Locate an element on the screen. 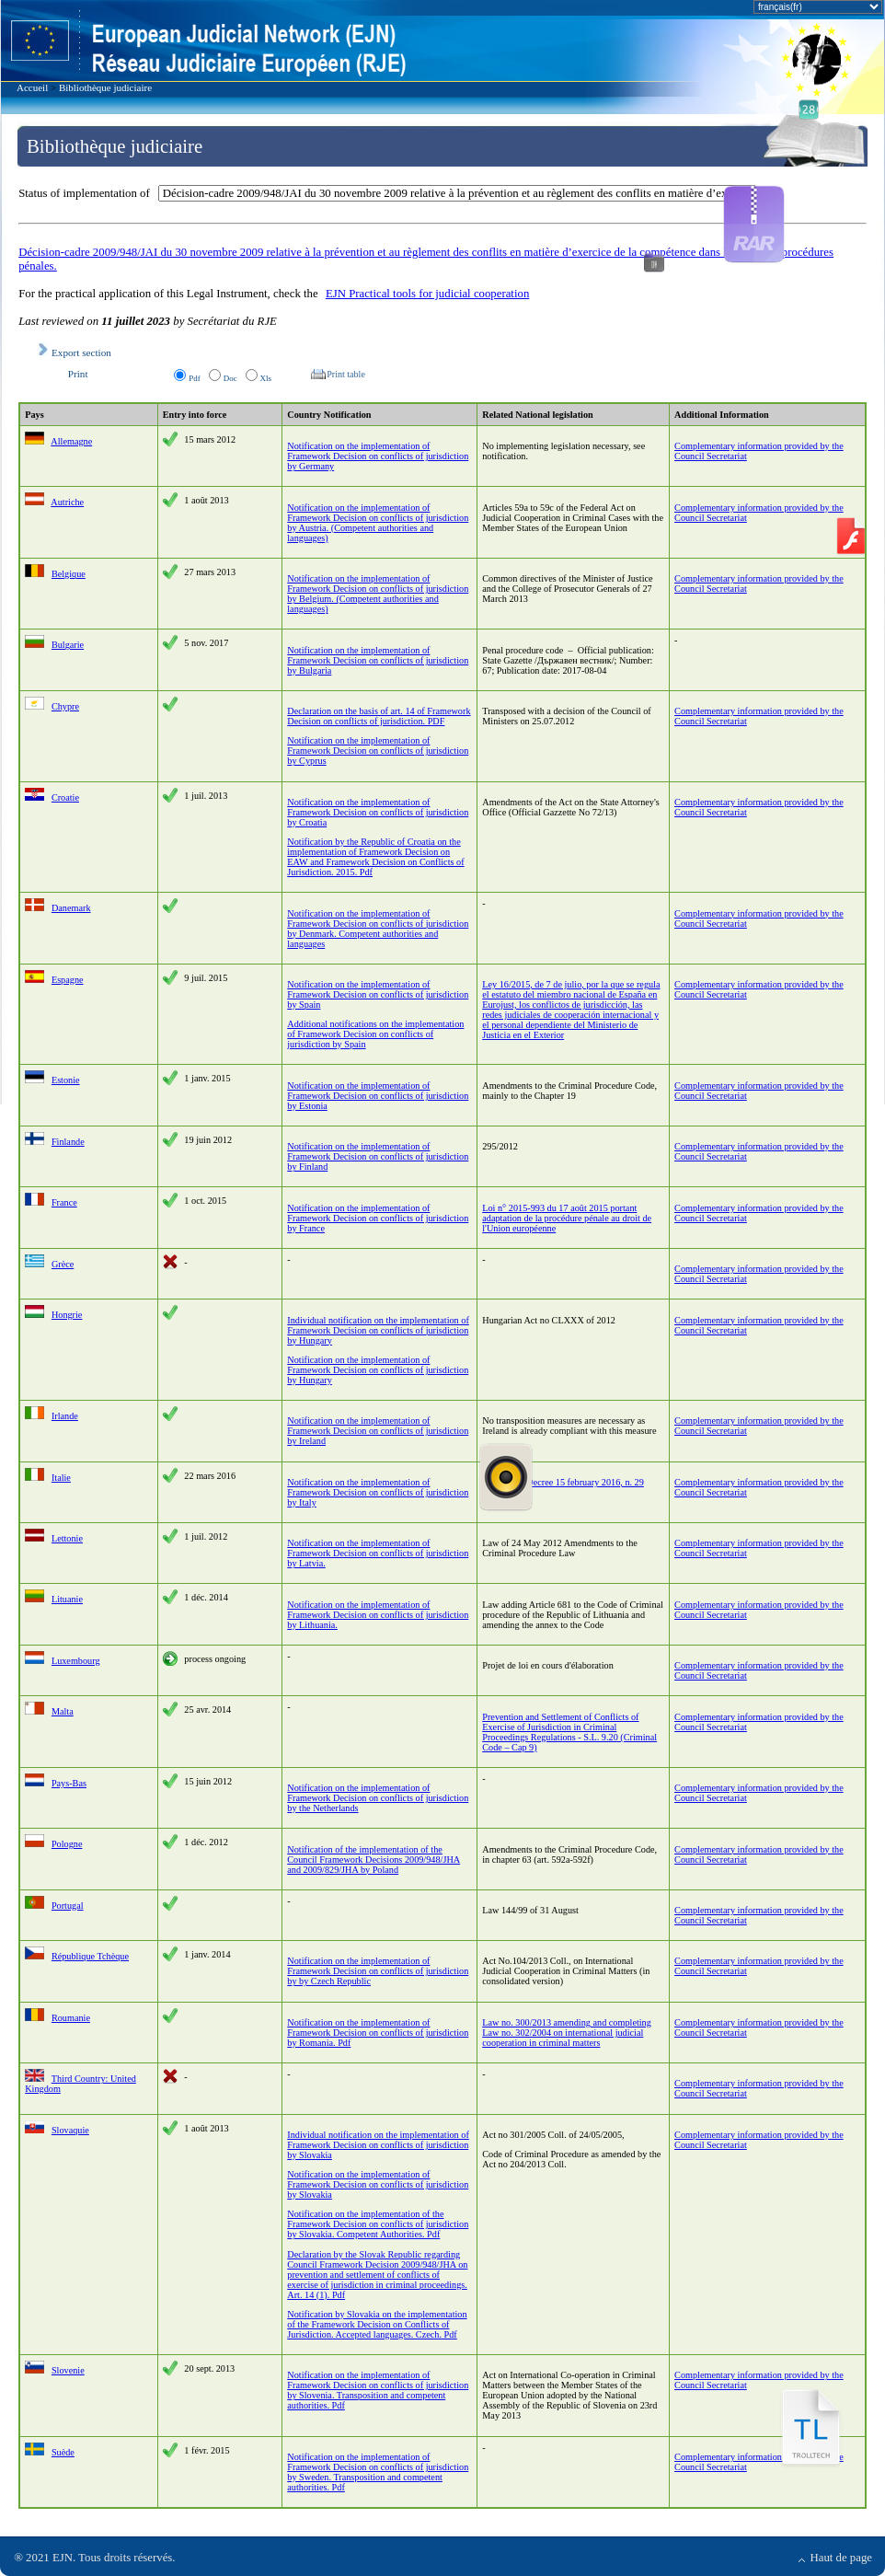  open templates folder is located at coordinates (654, 262).